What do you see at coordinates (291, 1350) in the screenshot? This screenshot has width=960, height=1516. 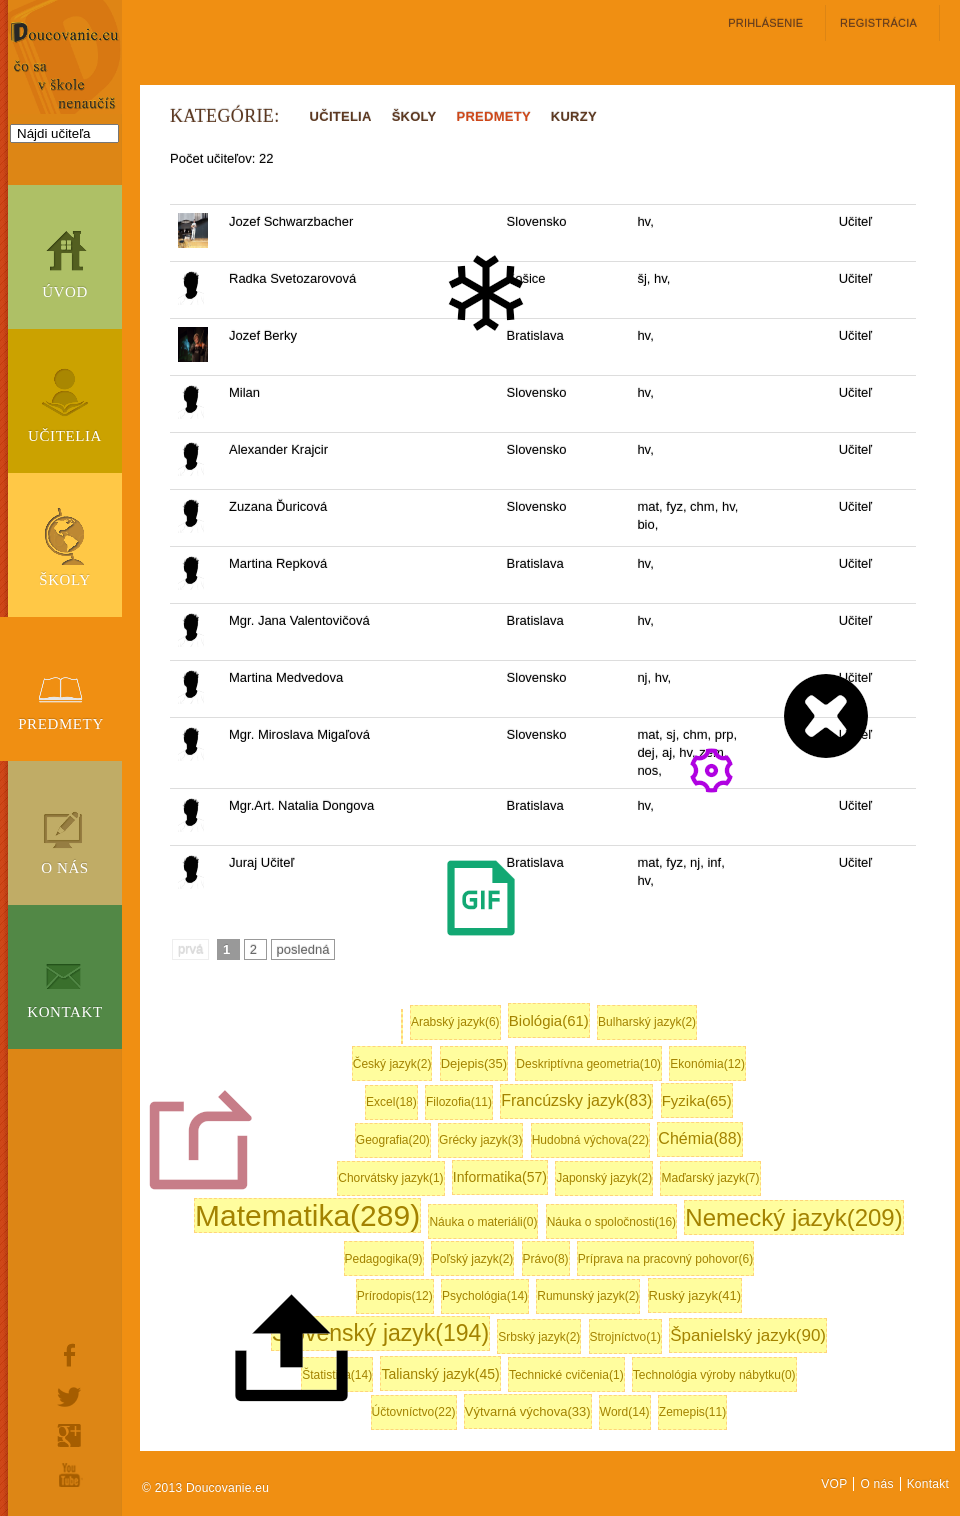 I see `upload a file or document` at bounding box center [291, 1350].